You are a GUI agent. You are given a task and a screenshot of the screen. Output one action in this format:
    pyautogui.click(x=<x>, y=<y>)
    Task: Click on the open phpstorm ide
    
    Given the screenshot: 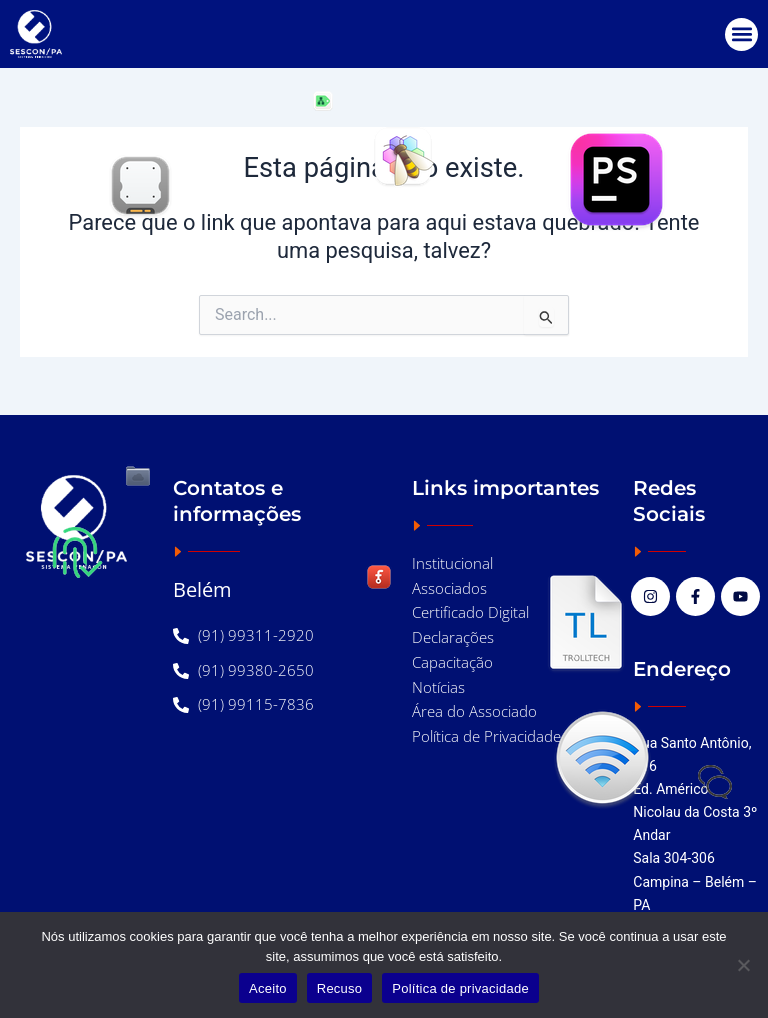 What is the action you would take?
    pyautogui.click(x=616, y=179)
    